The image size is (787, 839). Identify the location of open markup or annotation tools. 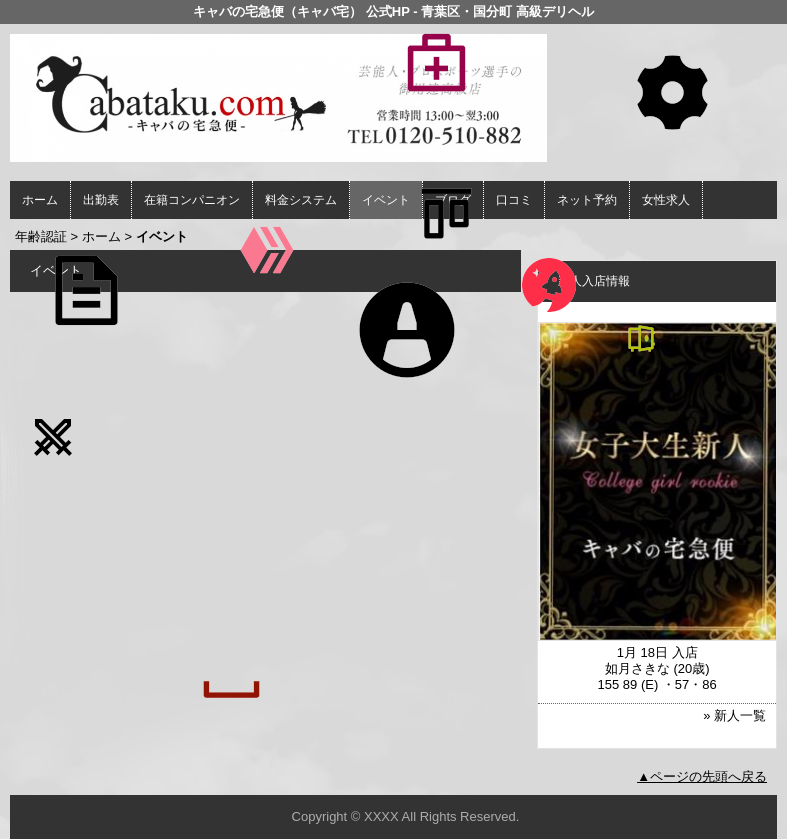
(407, 330).